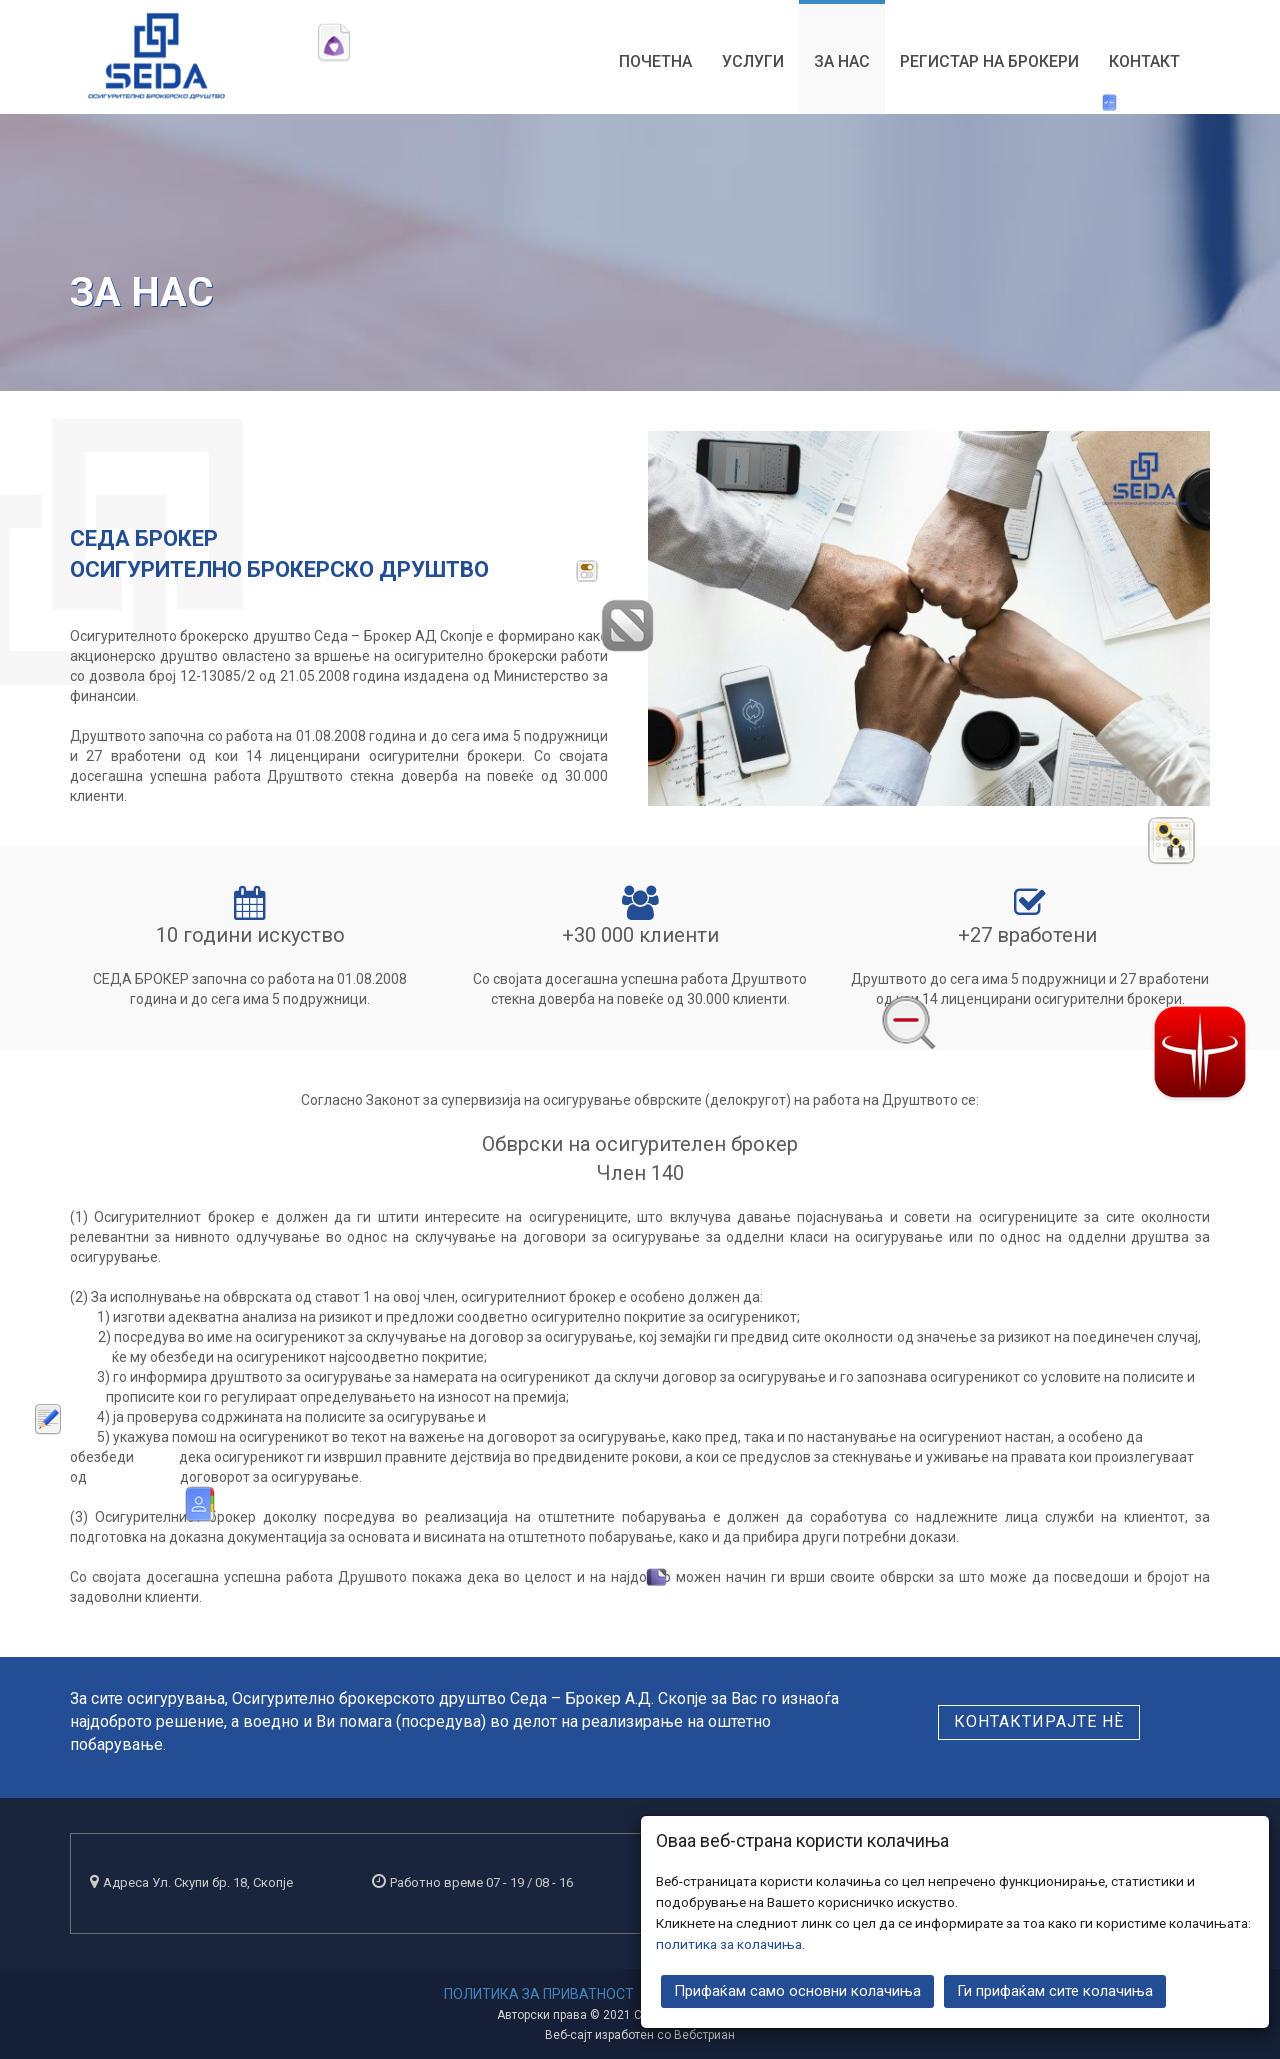 The width and height of the screenshot is (1280, 2059). What do you see at coordinates (1109, 102) in the screenshot?
I see `open your bookmarks app` at bounding box center [1109, 102].